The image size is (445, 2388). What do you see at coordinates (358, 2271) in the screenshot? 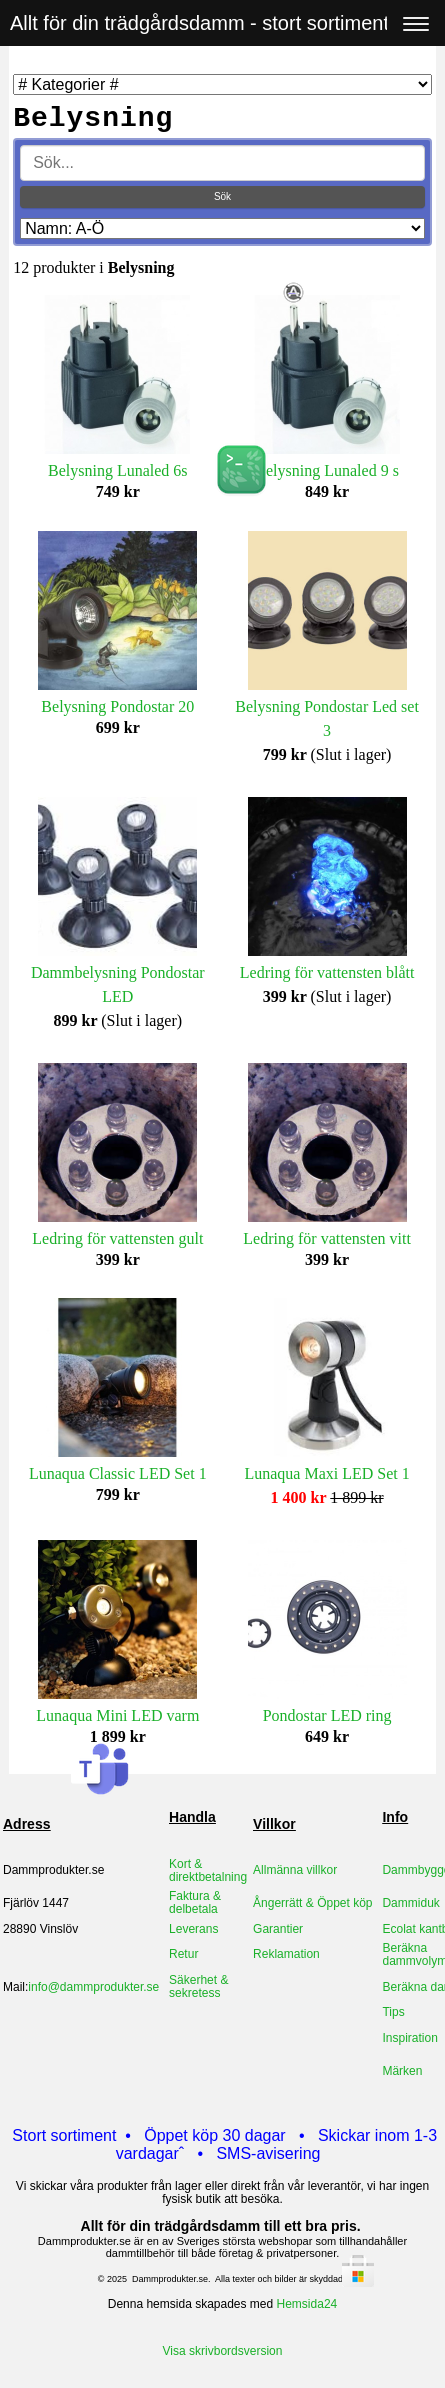
I see `open the Microsoft Store app` at bounding box center [358, 2271].